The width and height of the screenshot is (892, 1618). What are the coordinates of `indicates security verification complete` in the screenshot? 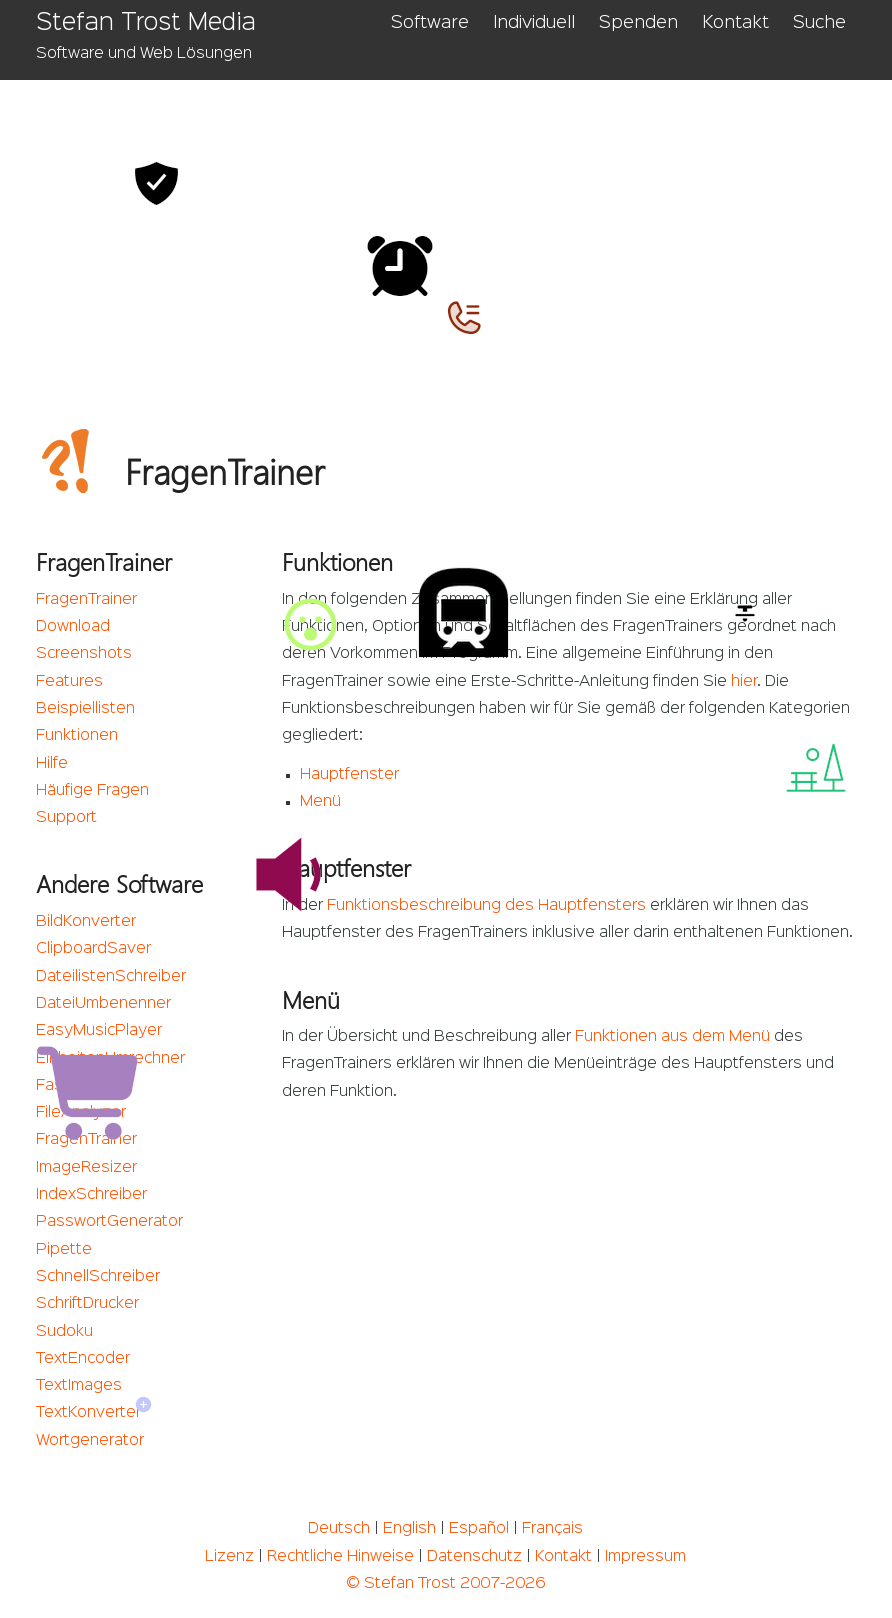 It's located at (156, 183).